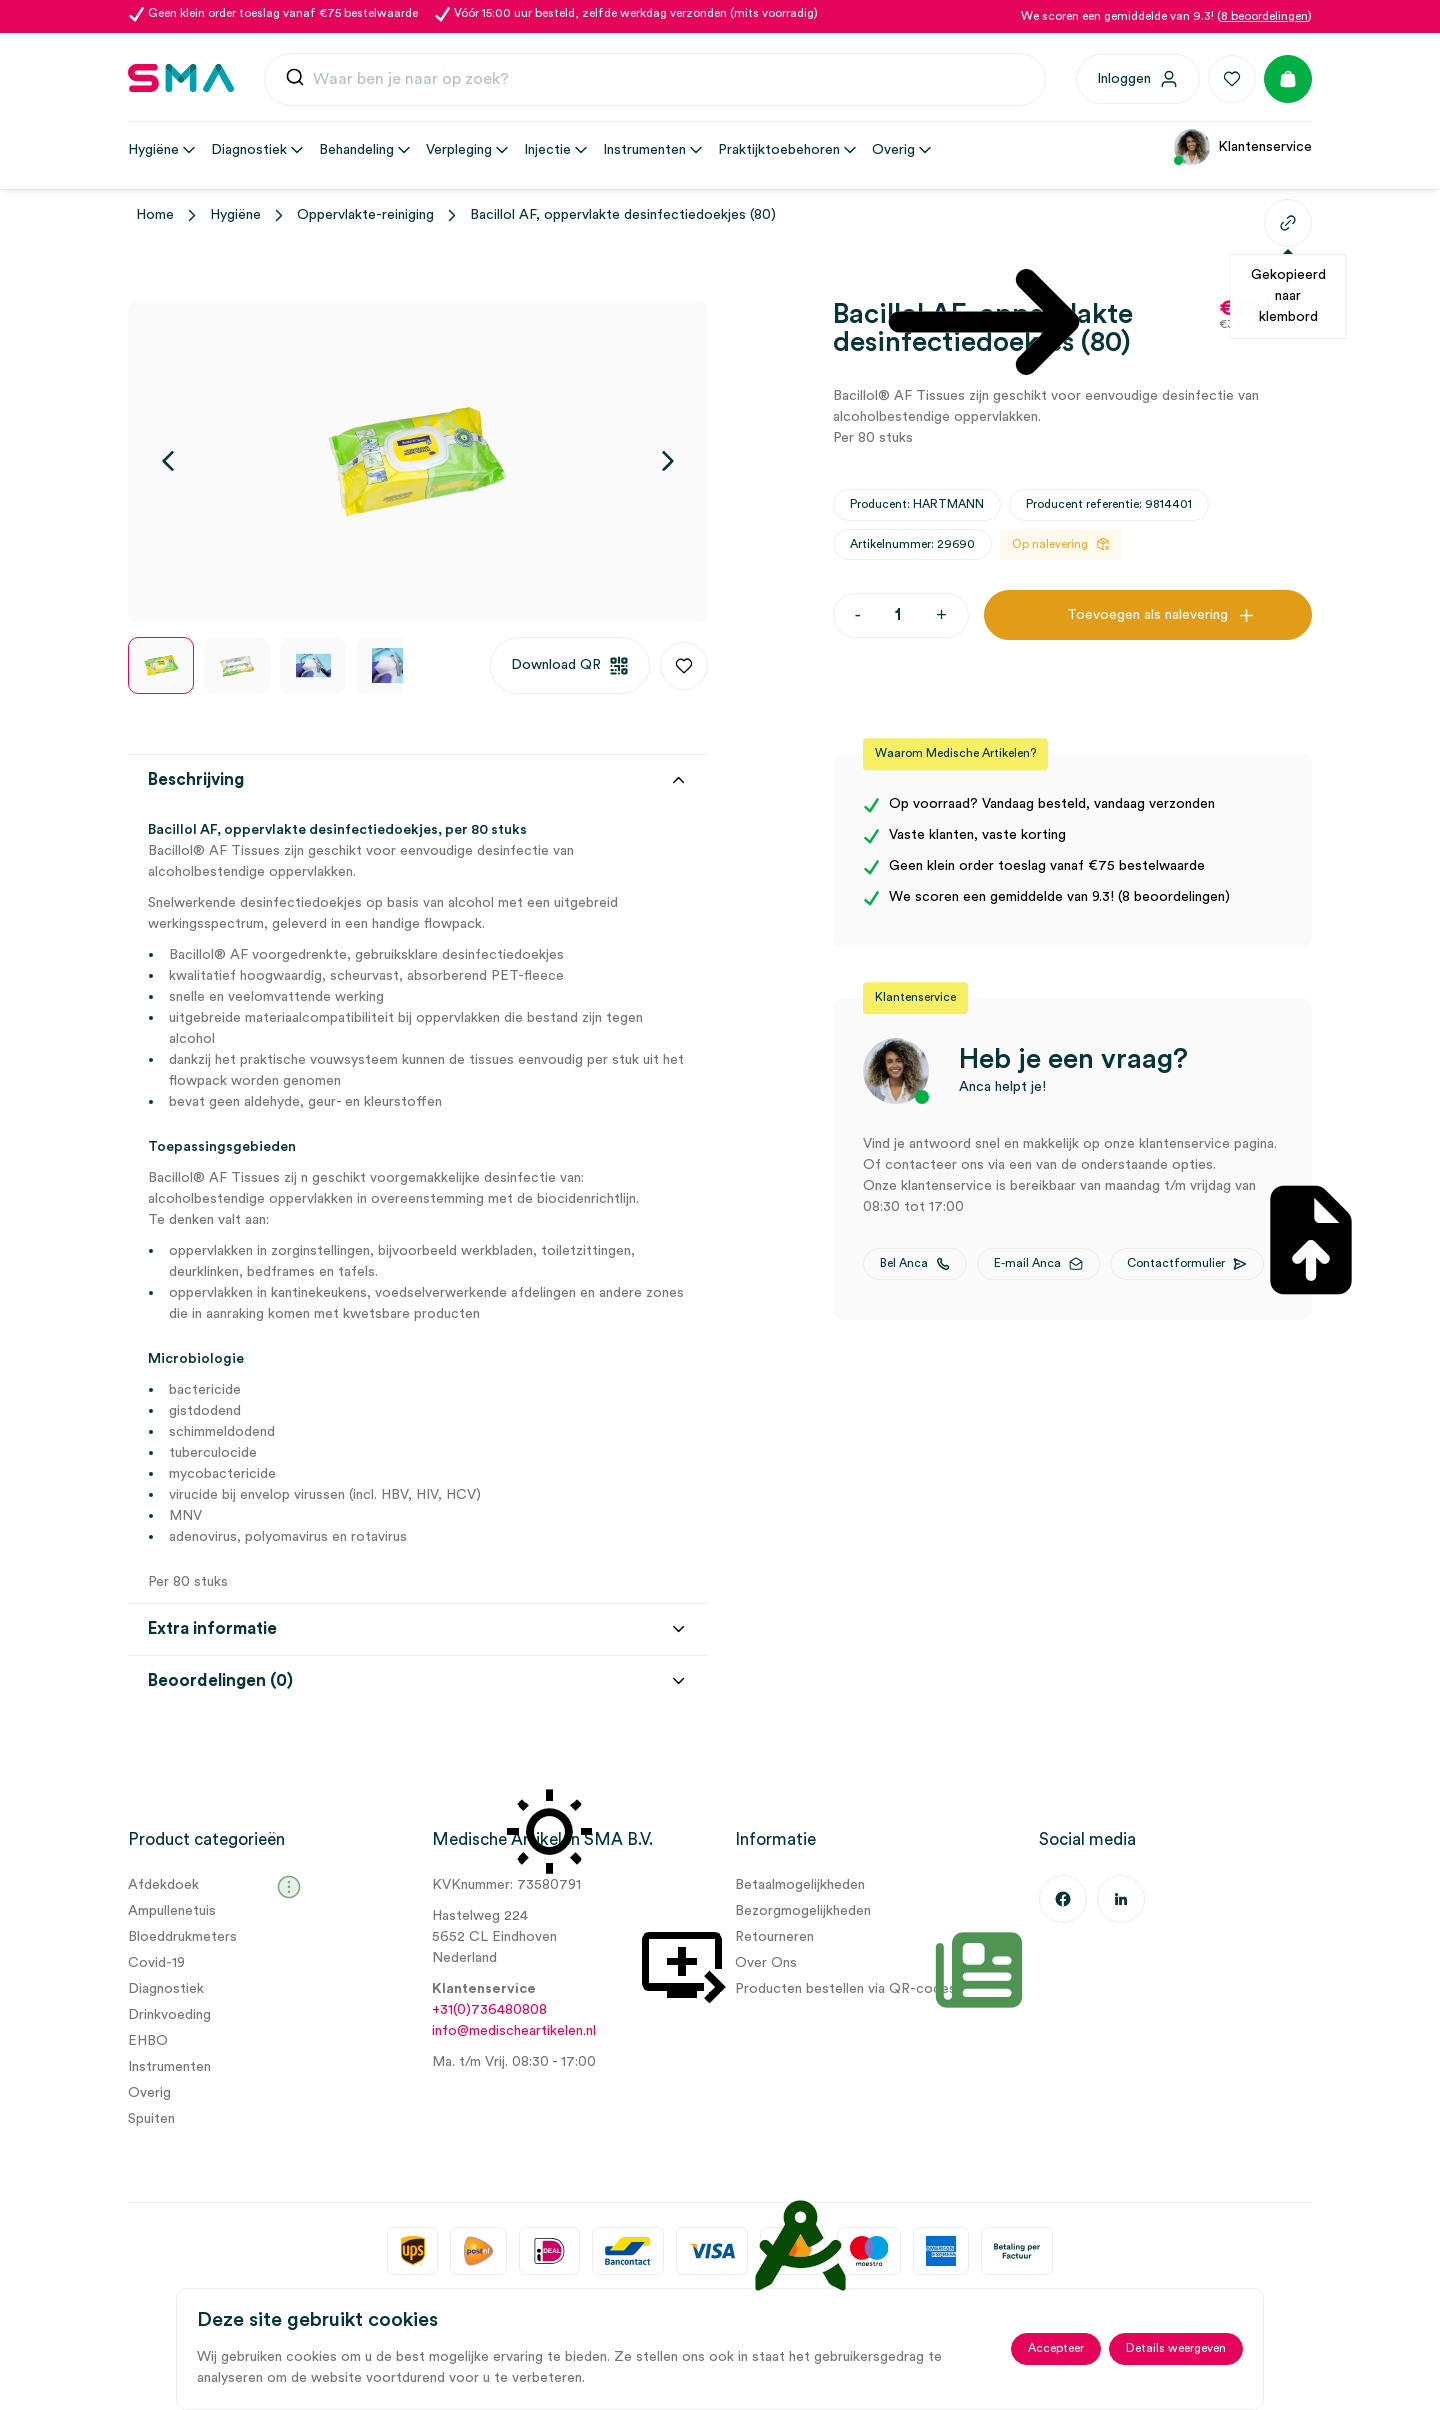  Describe the element at coordinates (1311, 1240) in the screenshot. I see `upload a file` at that location.